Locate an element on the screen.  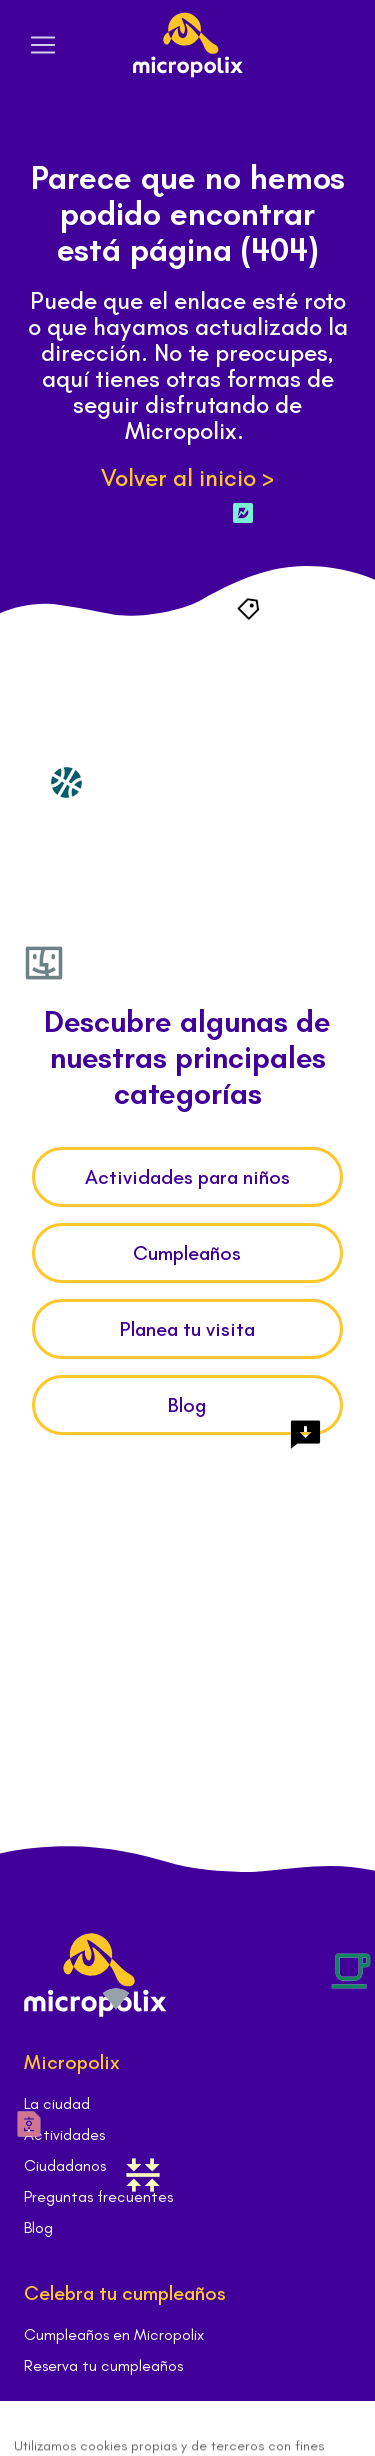
align objects vertically to center is located at coordinates (143, 2175).